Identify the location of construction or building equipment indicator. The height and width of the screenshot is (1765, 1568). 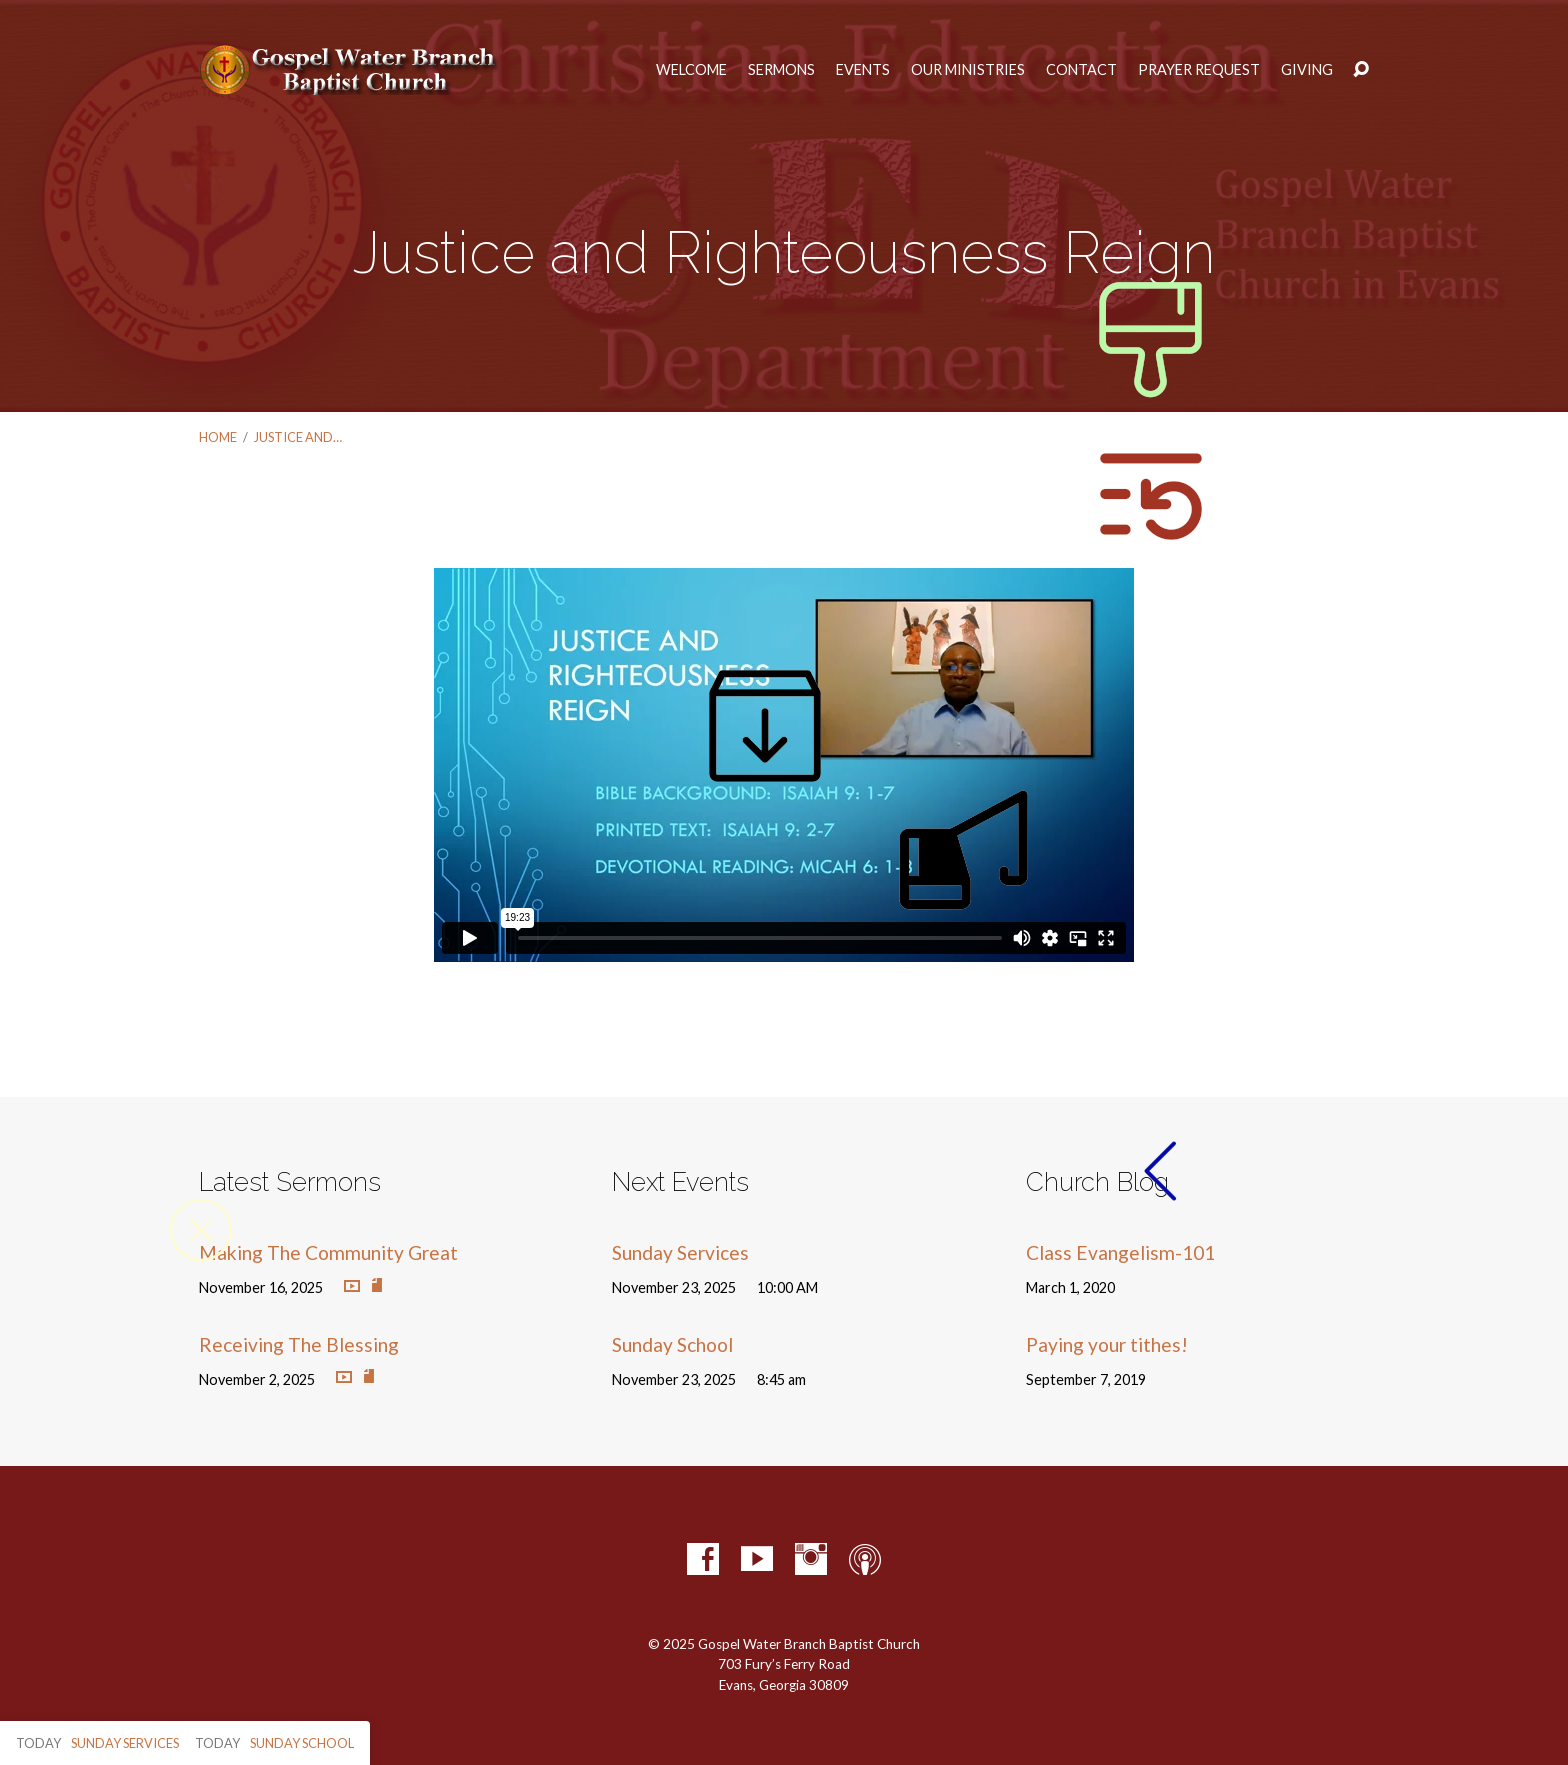
(966, 857).